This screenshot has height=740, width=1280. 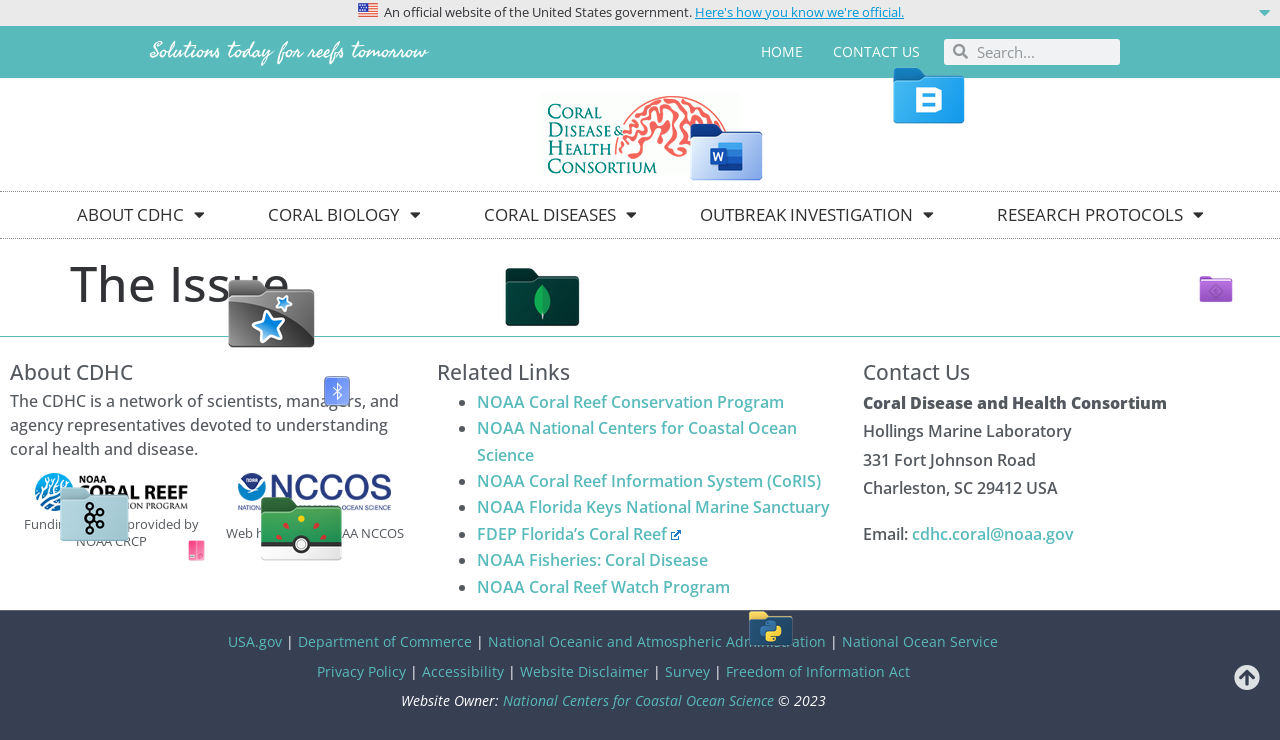 I want to click on folder containing python project files, so click(x=770, y=629).